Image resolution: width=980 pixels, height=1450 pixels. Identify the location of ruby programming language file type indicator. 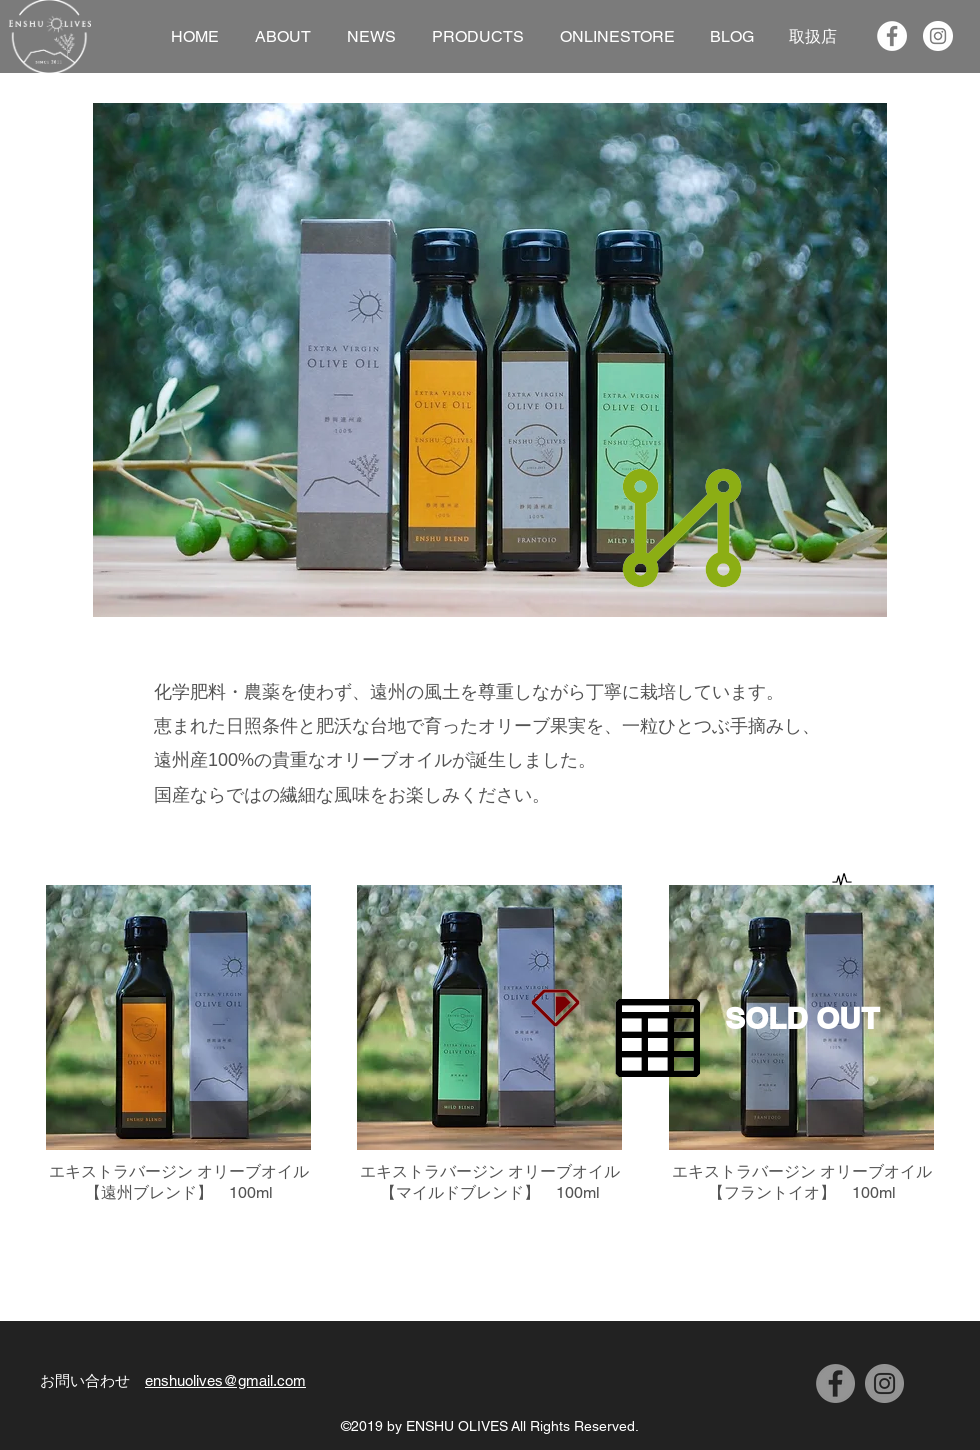
(555, 1006).